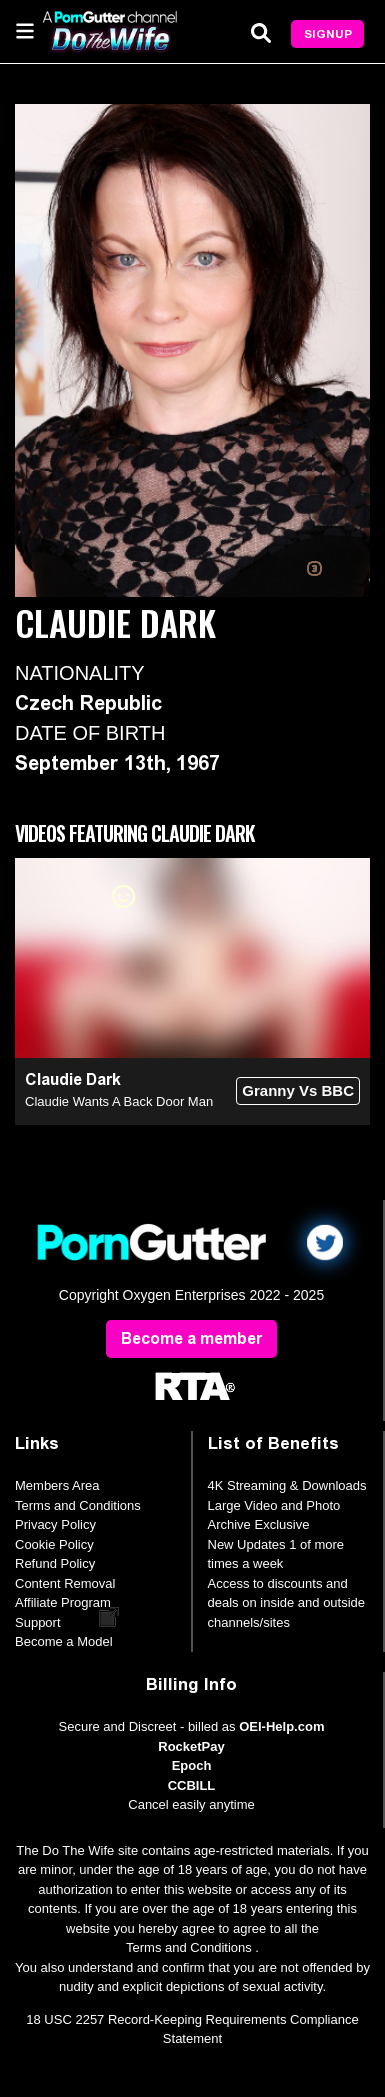 The height and width of the screenshot is (2097, 385). Describe the element at coordinates (109, 1617) in the screenshot. I see `open link in a new window or tab` at that location.